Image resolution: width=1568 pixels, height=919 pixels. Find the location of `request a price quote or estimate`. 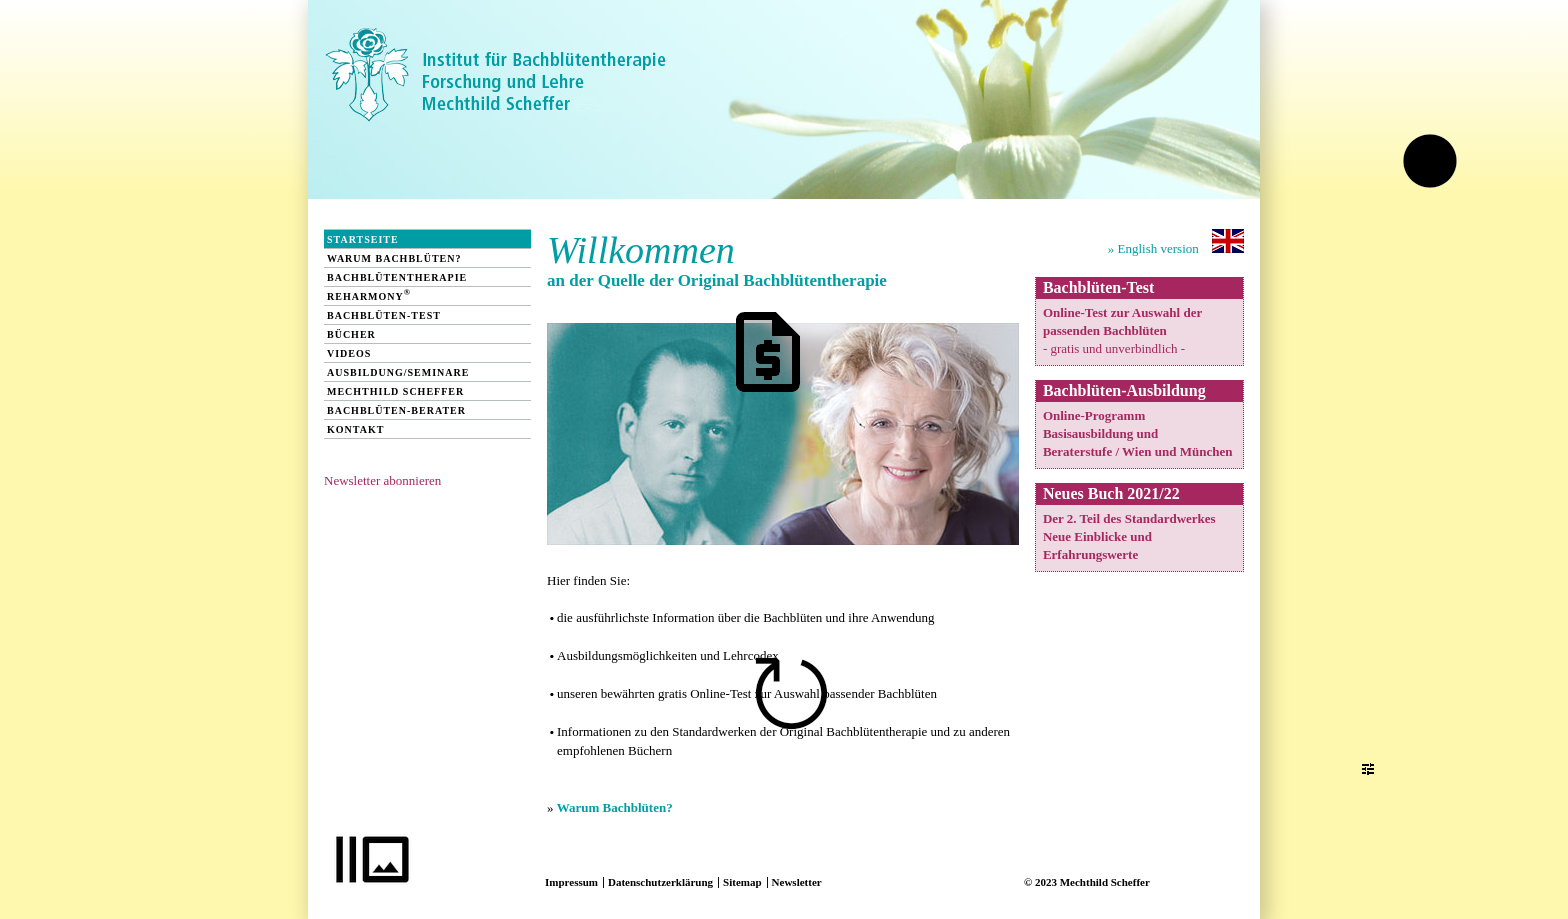

request a price quote or estimate is located at coordinates (768, 352).